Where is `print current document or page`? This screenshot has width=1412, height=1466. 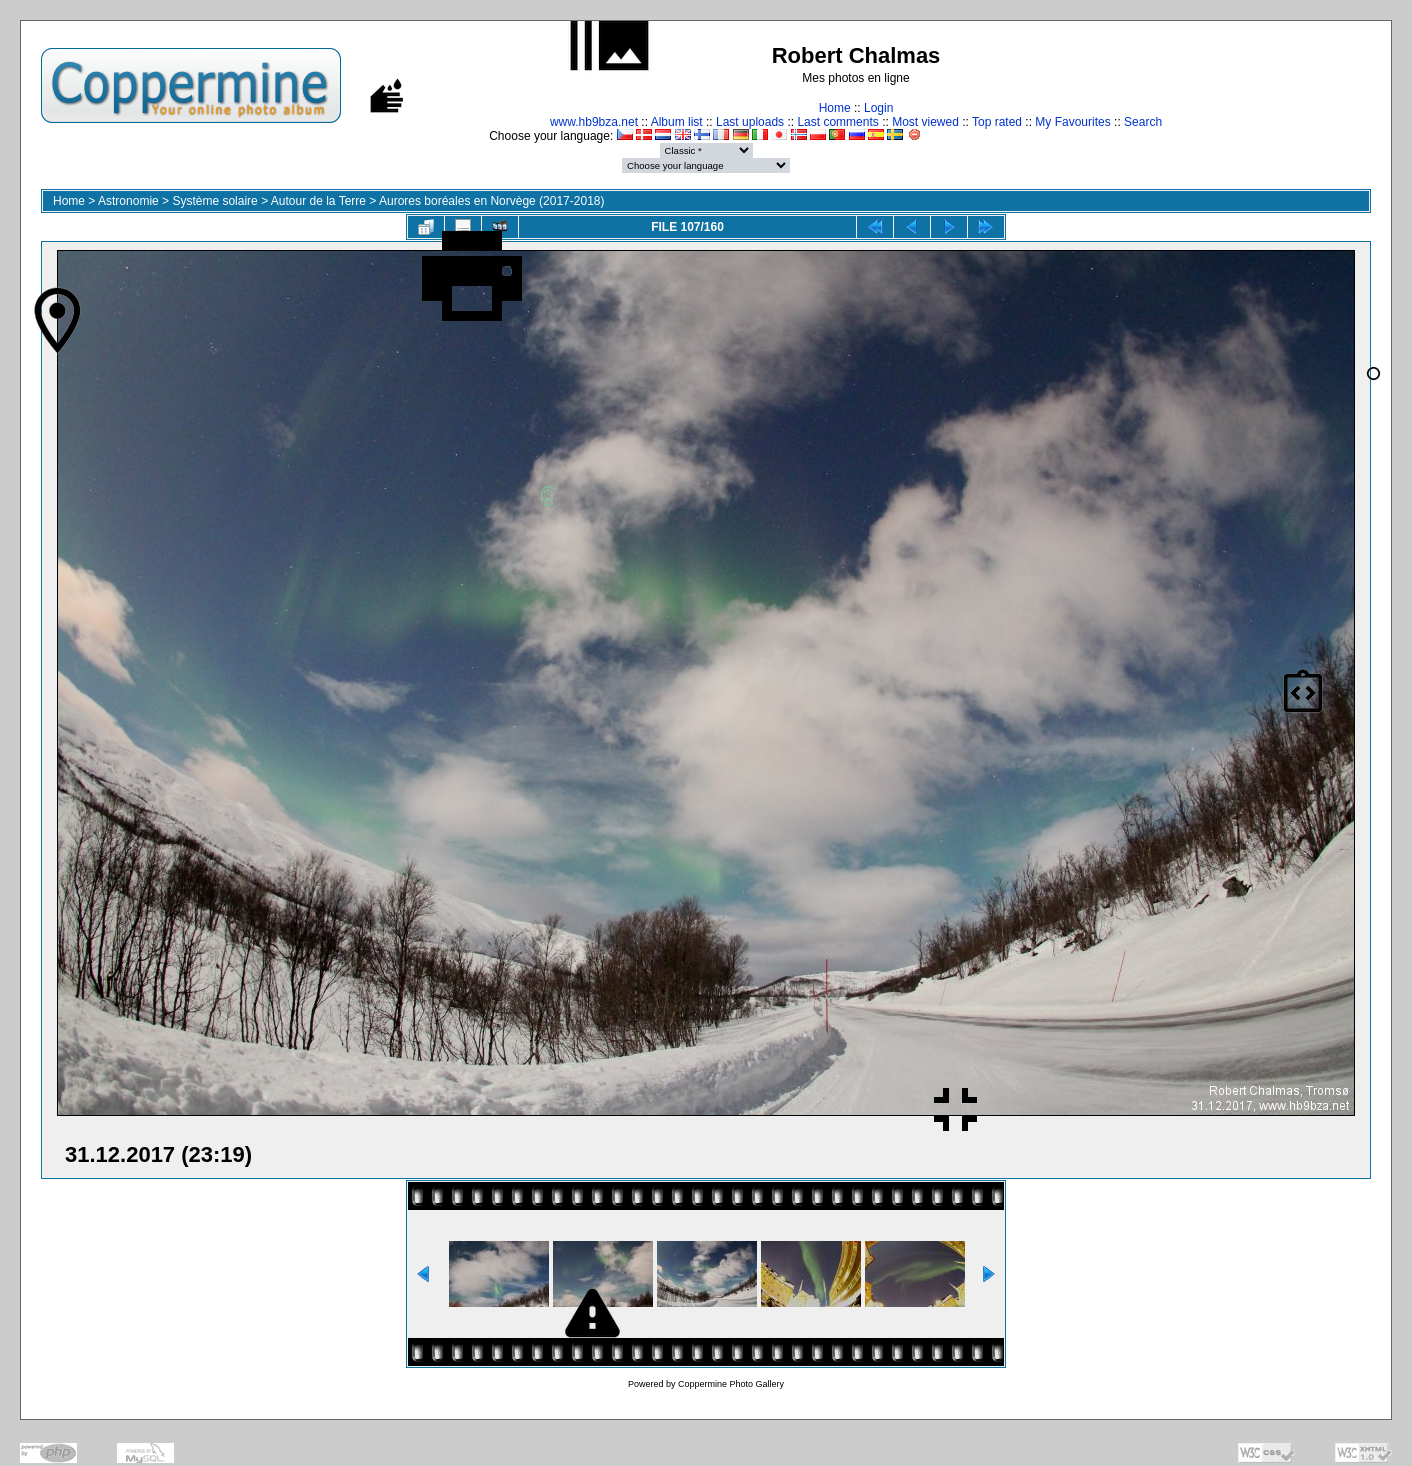
print current document or page is located at coordinates (472, 276).